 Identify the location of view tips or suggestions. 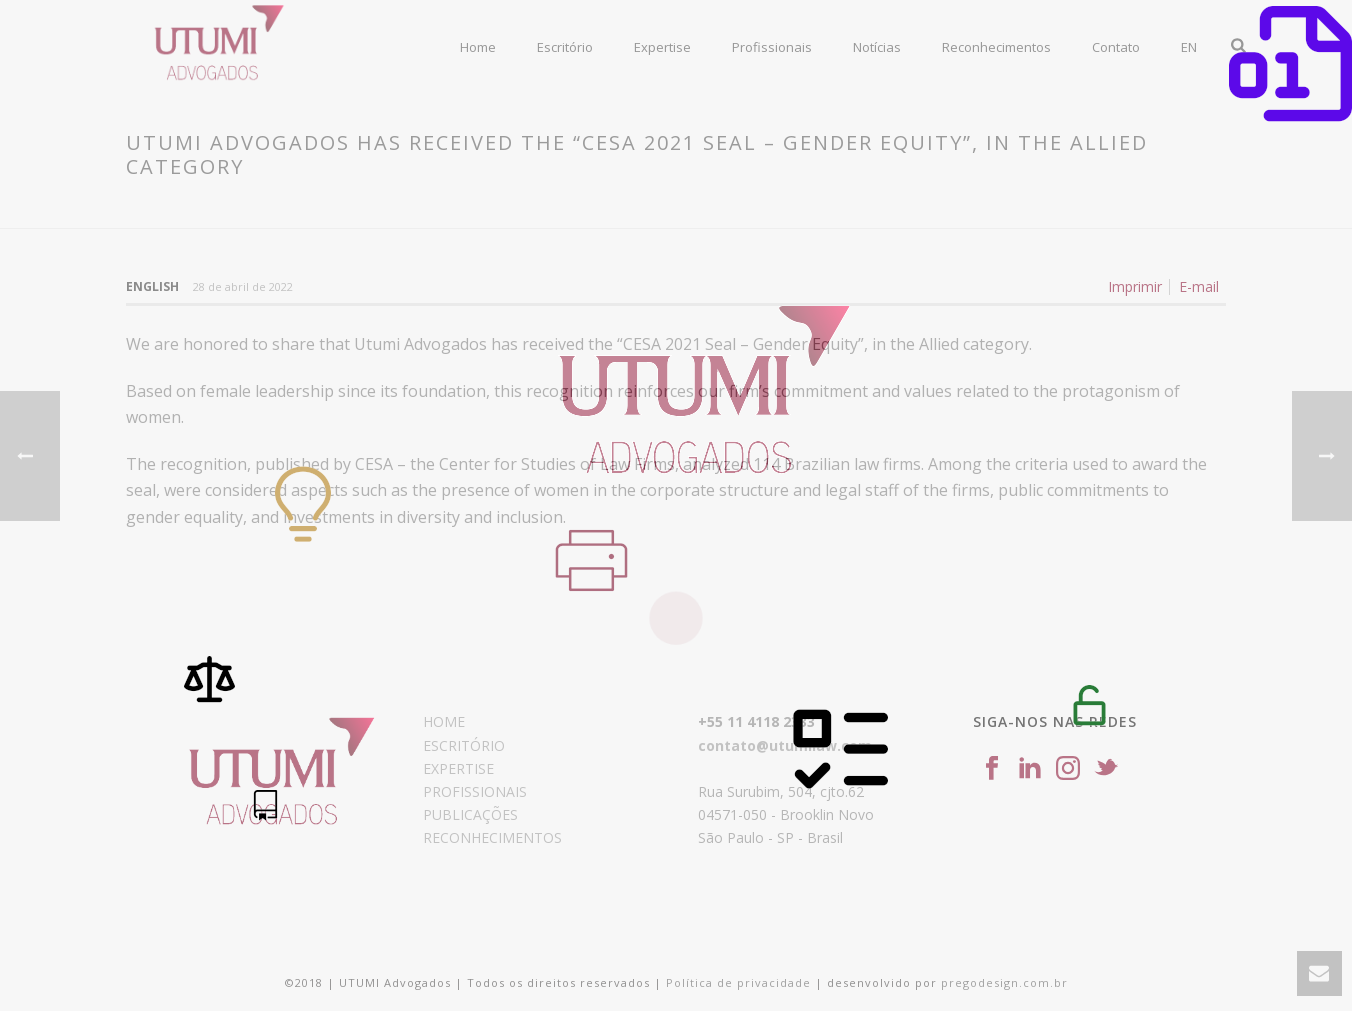
(303, 505).